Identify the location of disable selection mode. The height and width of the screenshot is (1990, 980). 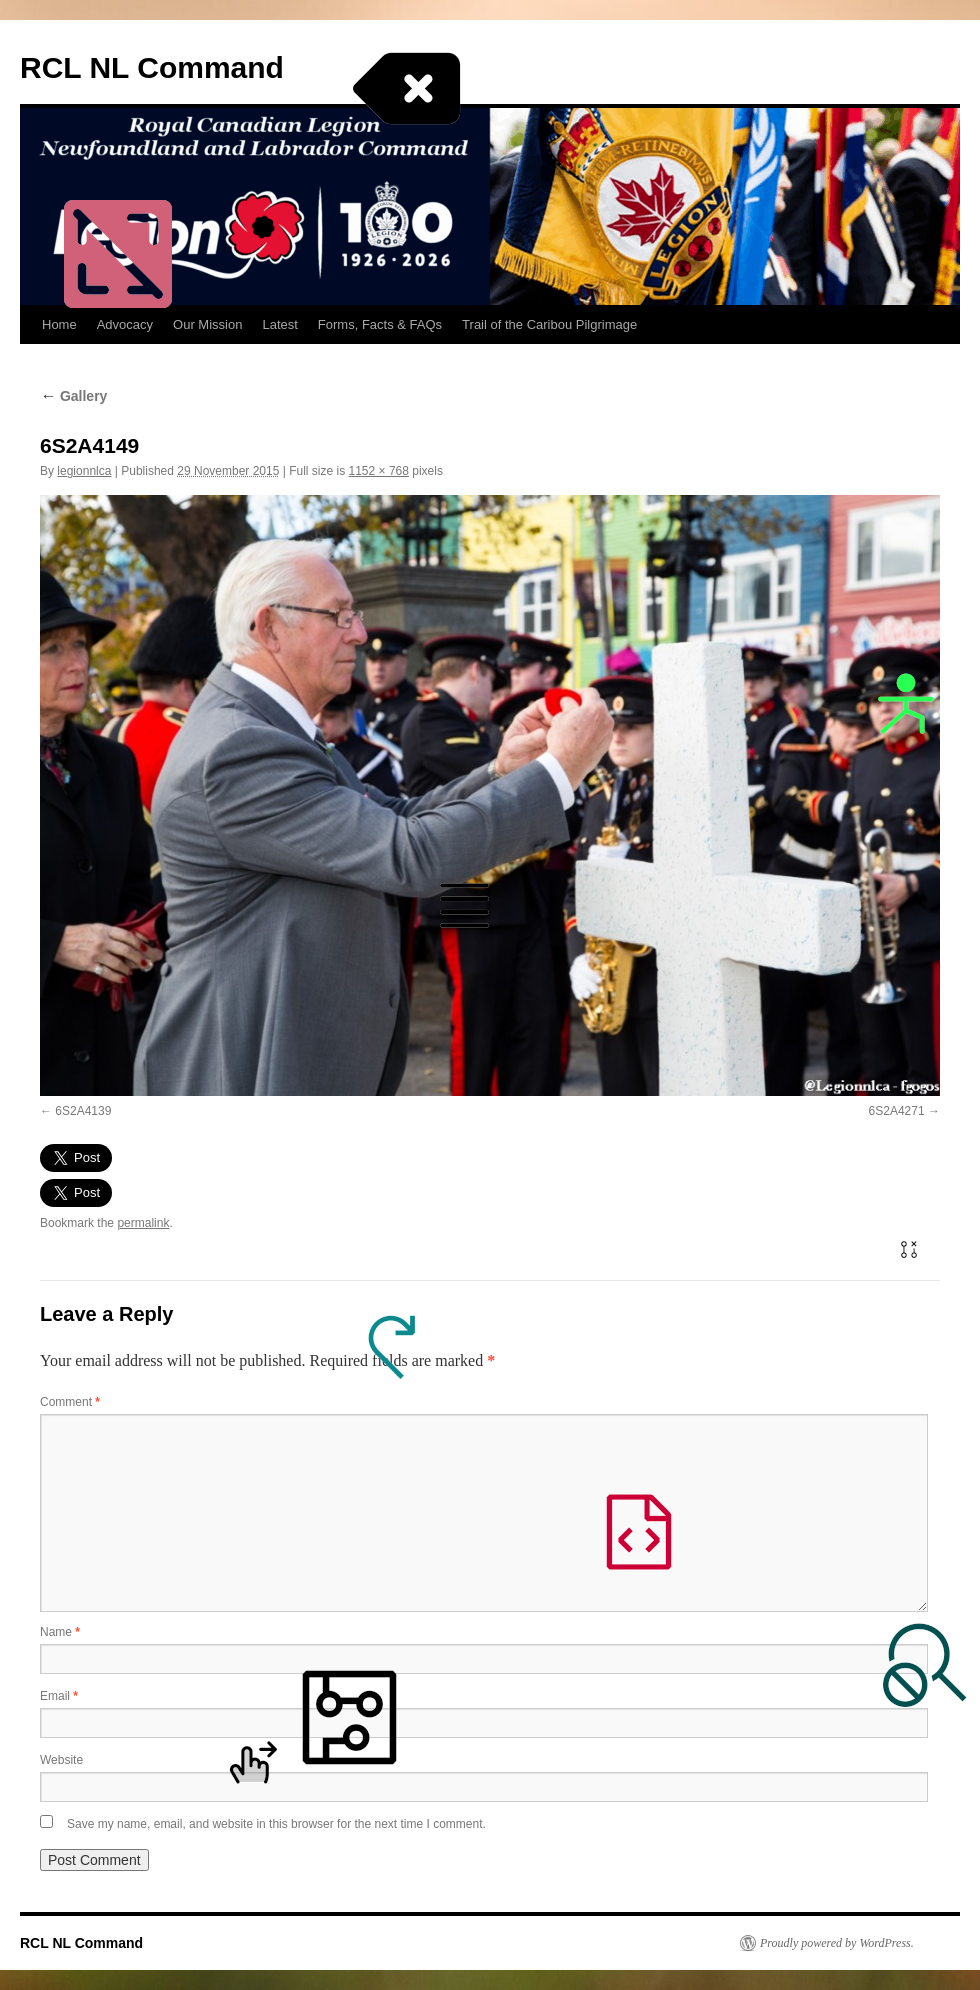
(118, 254).